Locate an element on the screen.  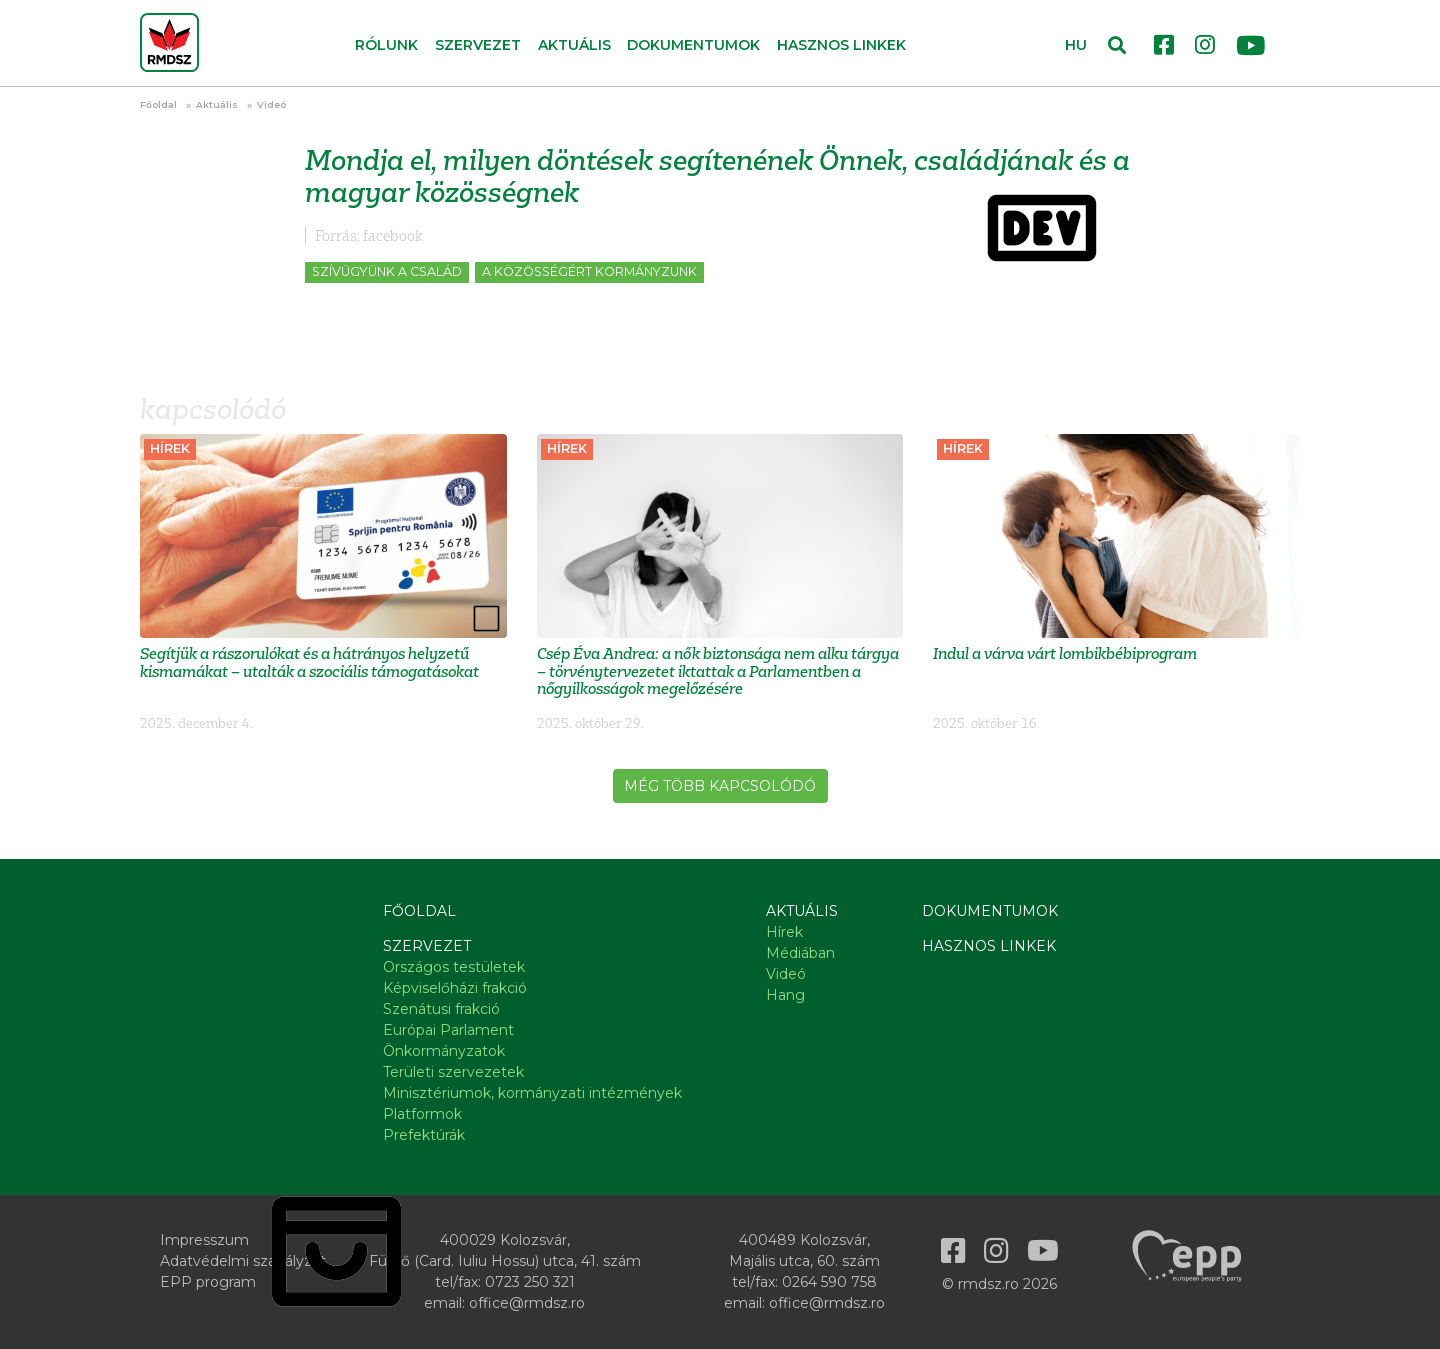
view your shopping bag is located at coordinates (336, 1251).